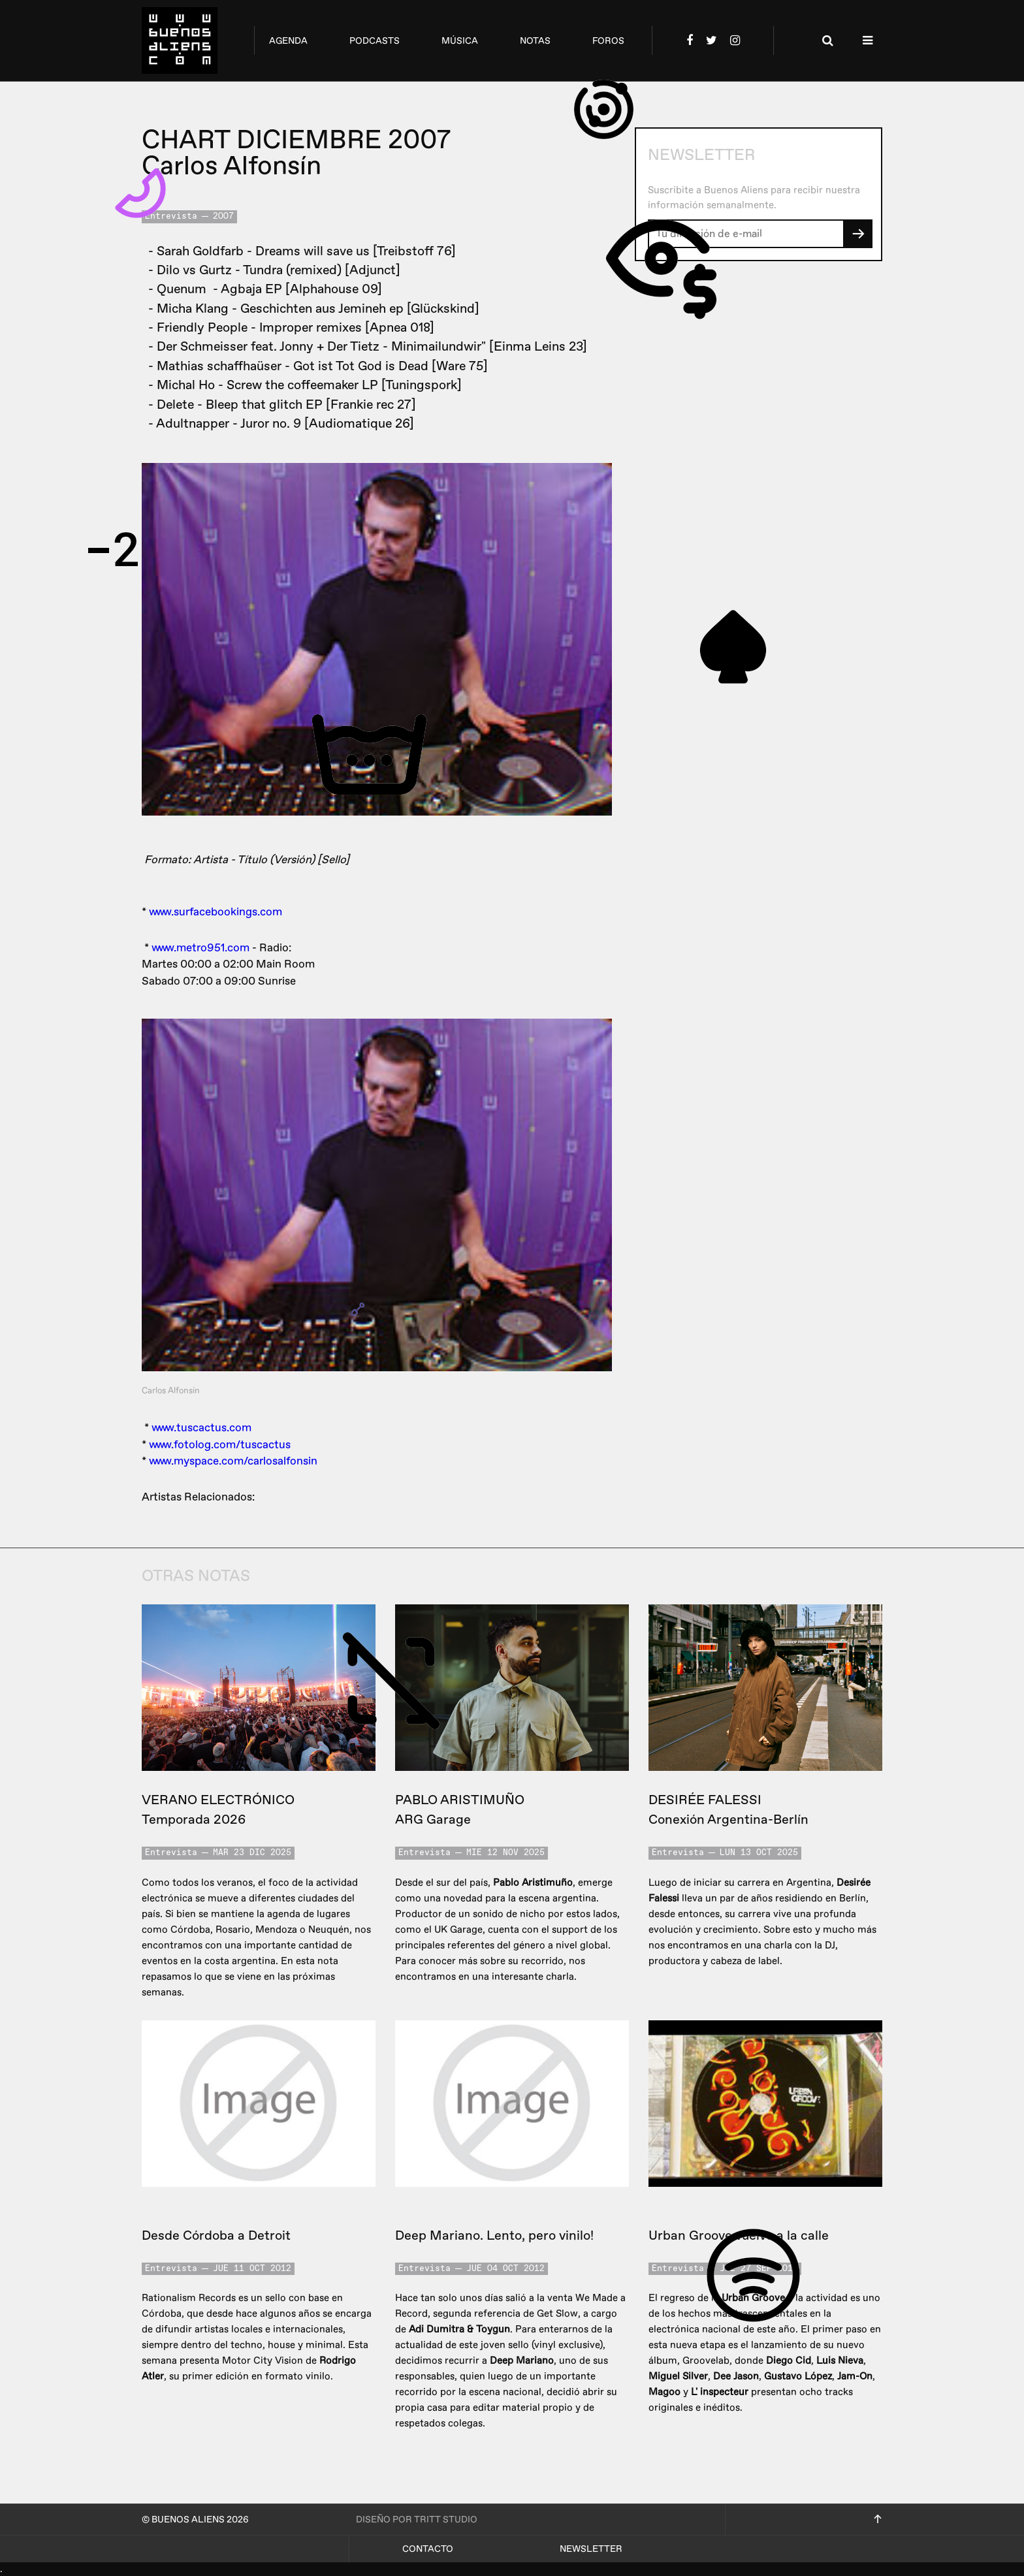  What do you see at coordinates (391, 1681) in the screenshot?
I see `maximize view is currently disabled` at bounding box center [391, 1681].